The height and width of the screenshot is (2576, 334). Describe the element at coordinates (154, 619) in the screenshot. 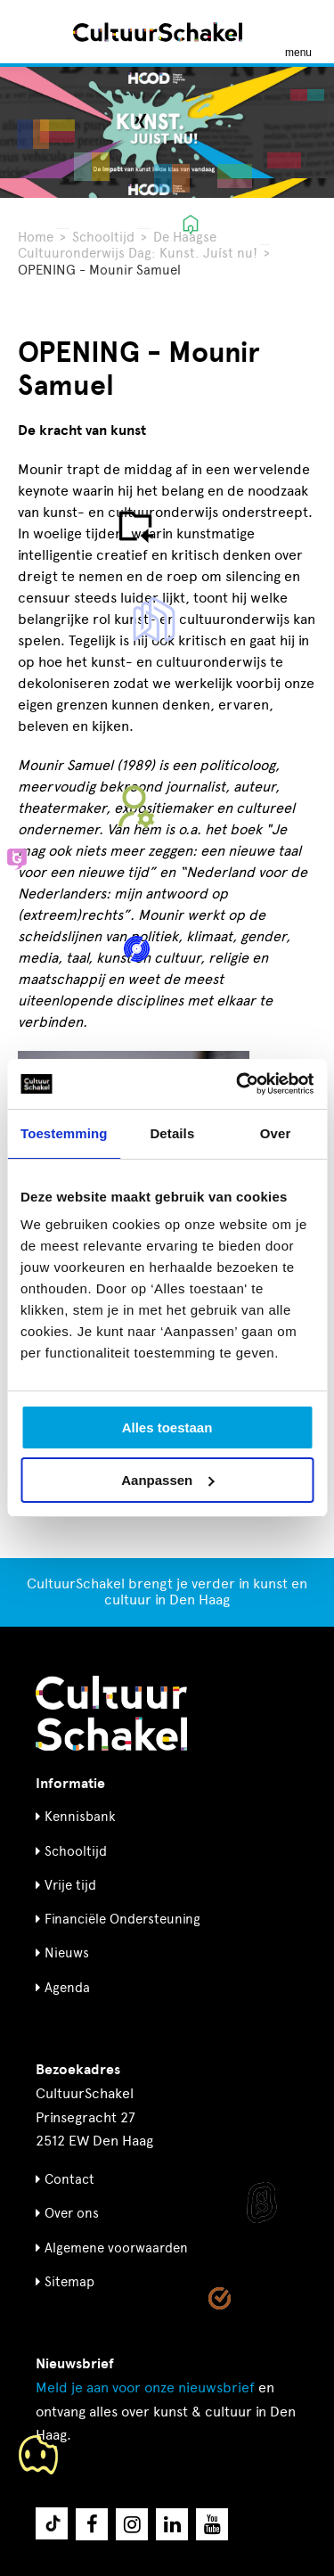

I see `nhost backend-as-a-service platform logo` at that location.